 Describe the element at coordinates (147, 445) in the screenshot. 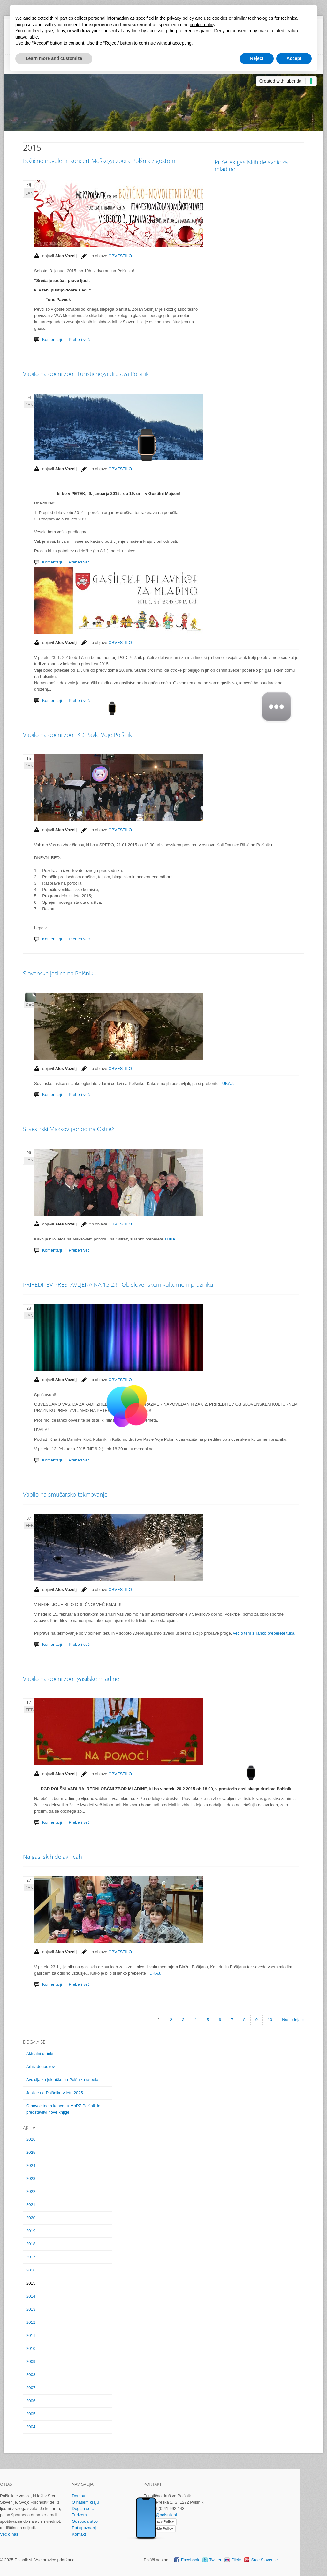

I see `apple watch device icon` at that location.